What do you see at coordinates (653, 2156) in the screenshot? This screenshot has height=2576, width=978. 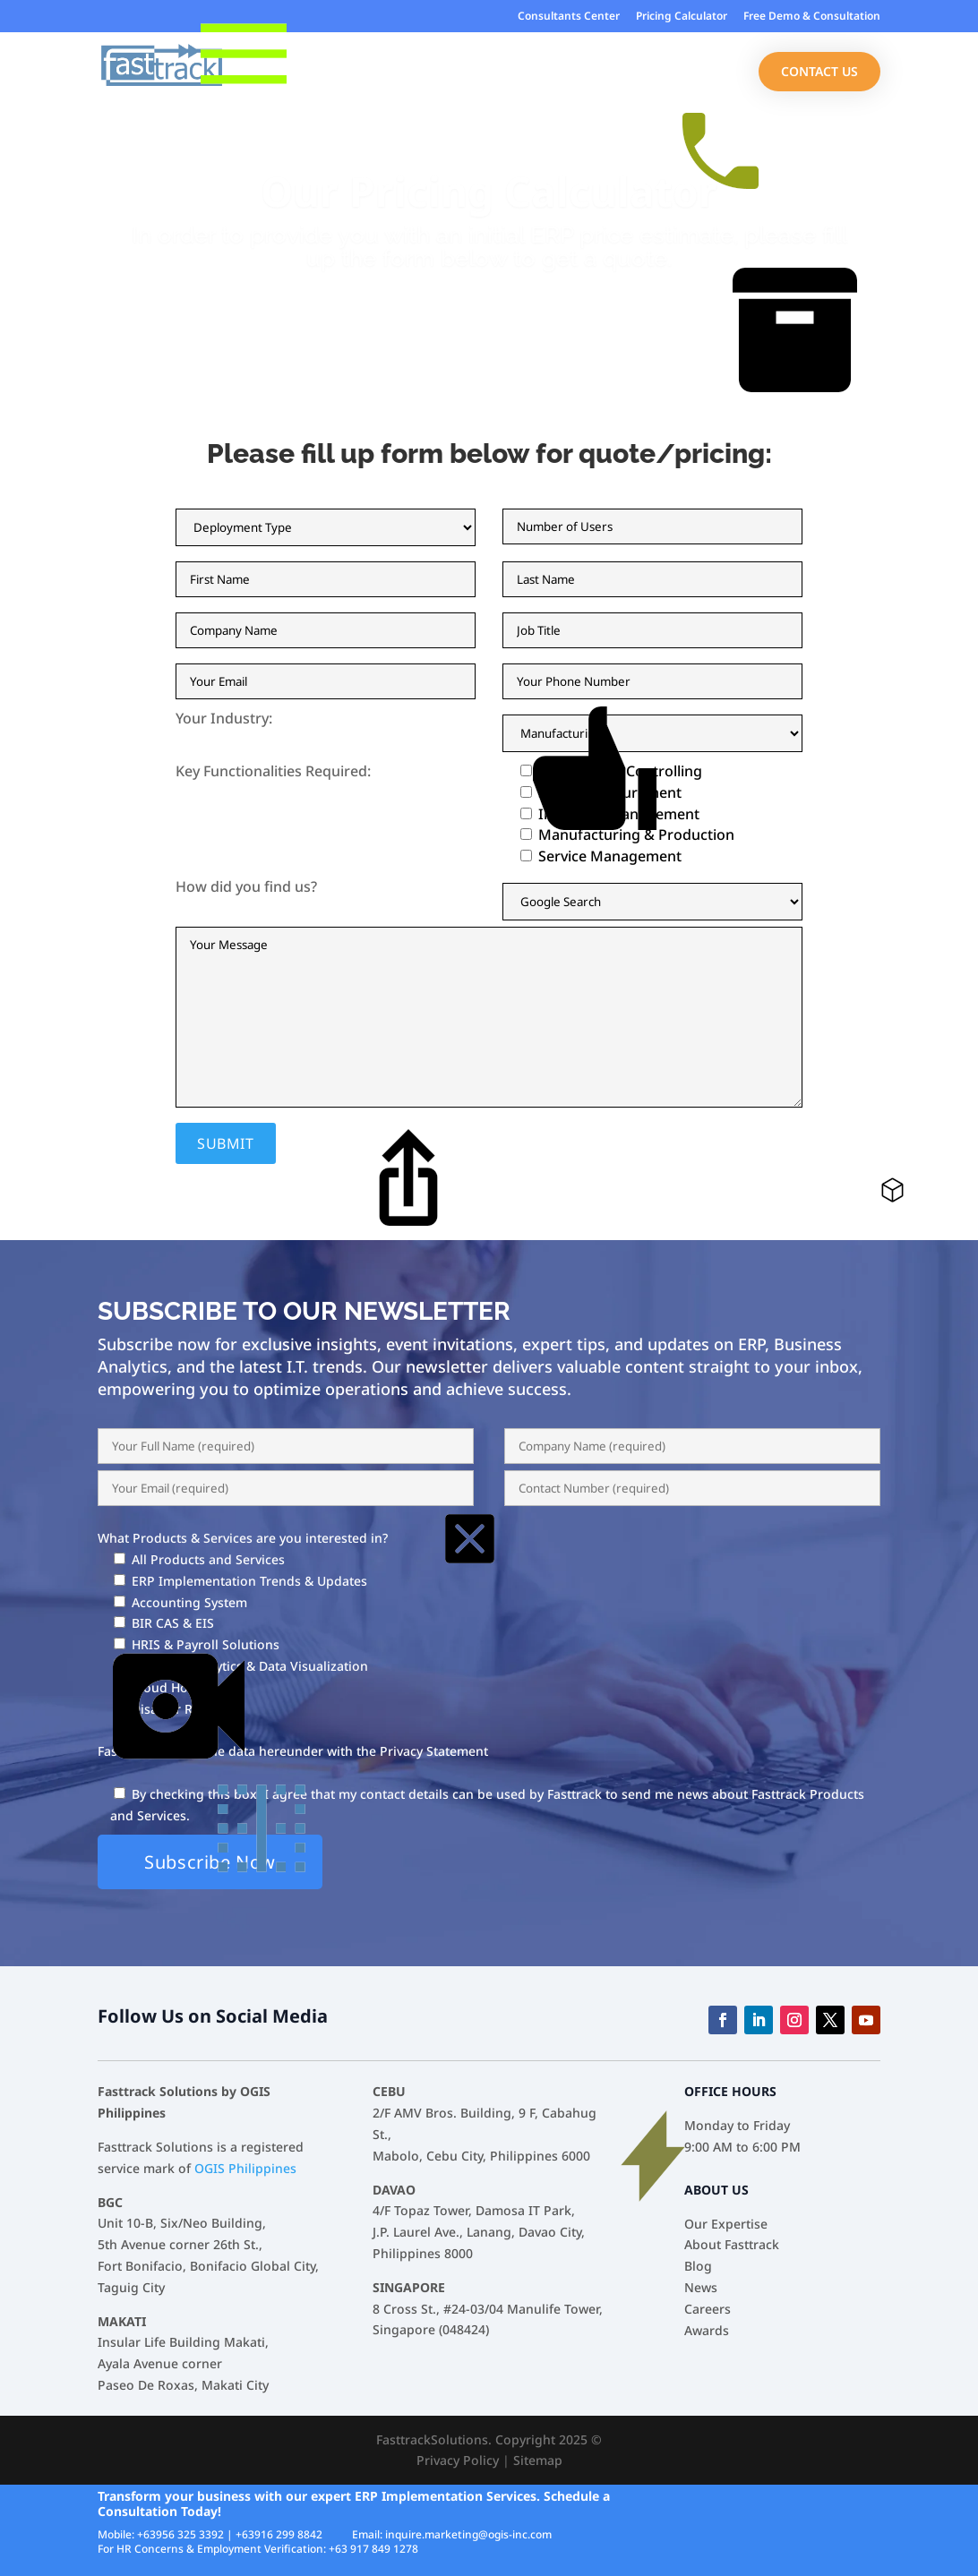 I see `indicates quick actions or instant features` at bounding box center [653, 2156].